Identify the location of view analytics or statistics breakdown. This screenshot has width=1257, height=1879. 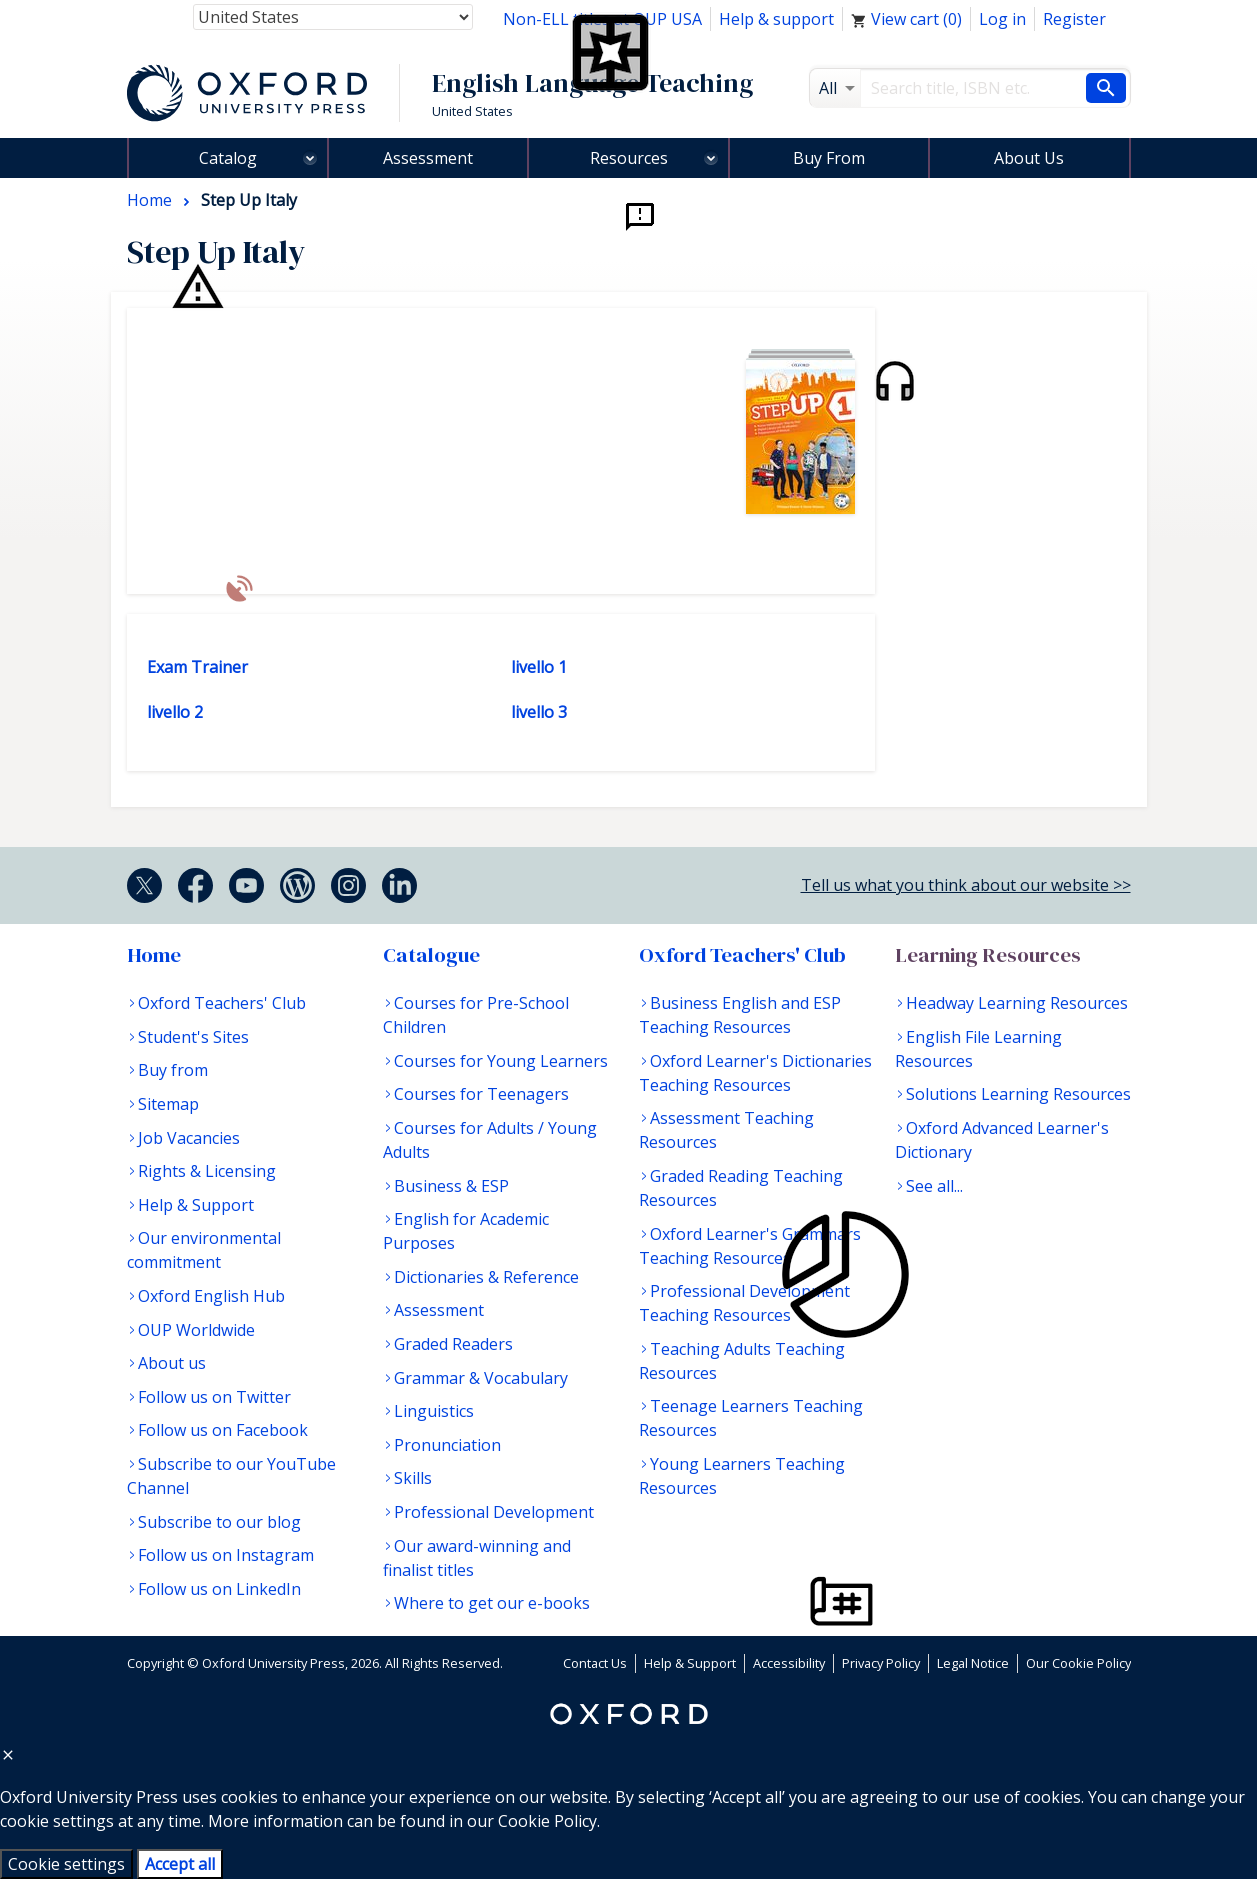
(845, 1274).